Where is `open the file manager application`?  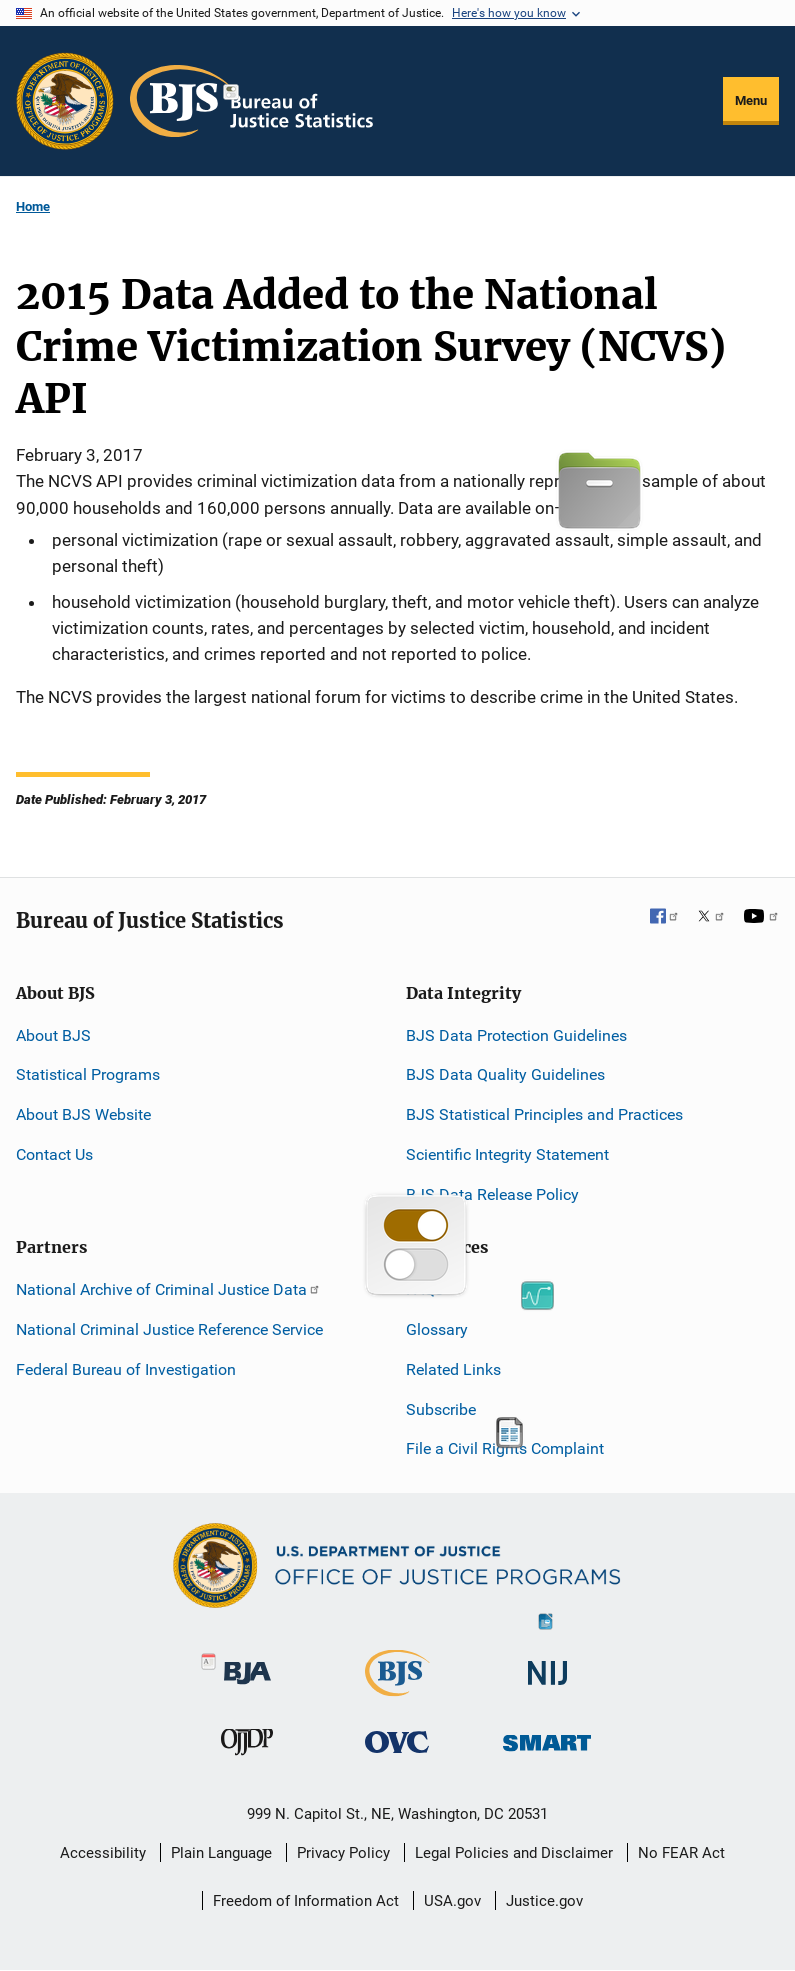 open the file manager application is located at coordinates (599, 490).